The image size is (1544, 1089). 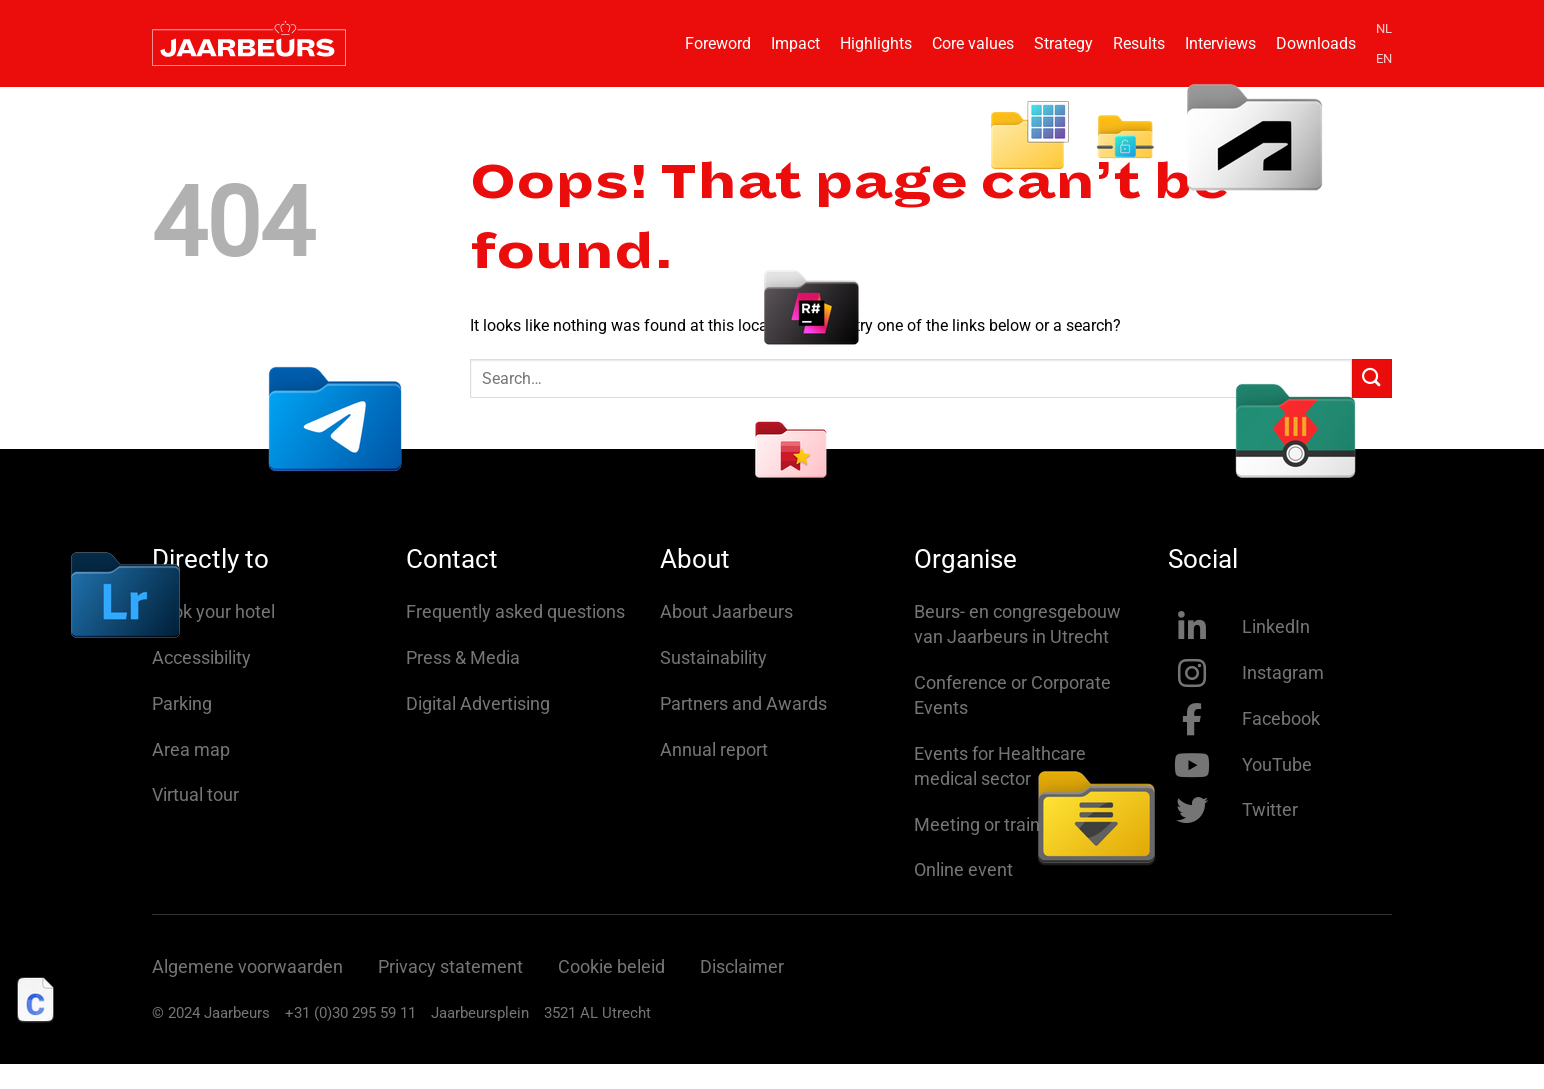 I want to click on open Adobe Lightroom project folder, so click(x=125, y=598).